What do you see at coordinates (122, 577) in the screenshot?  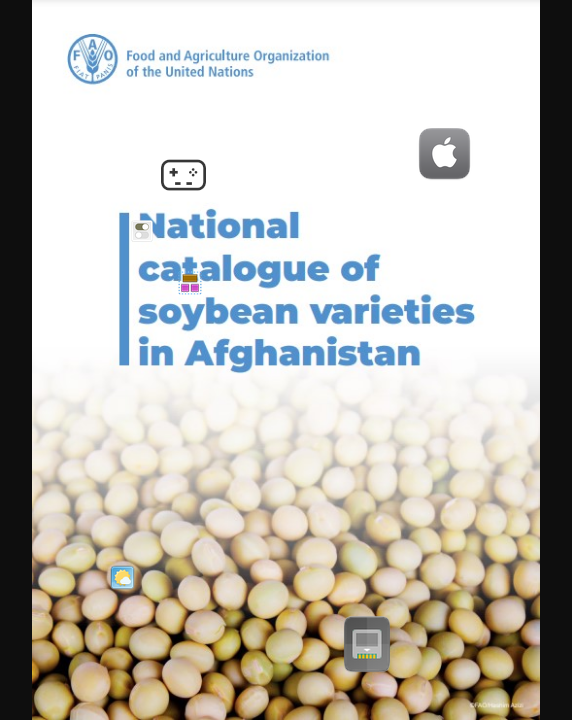 I see `open the weather app` at bounding box center [122, 577].